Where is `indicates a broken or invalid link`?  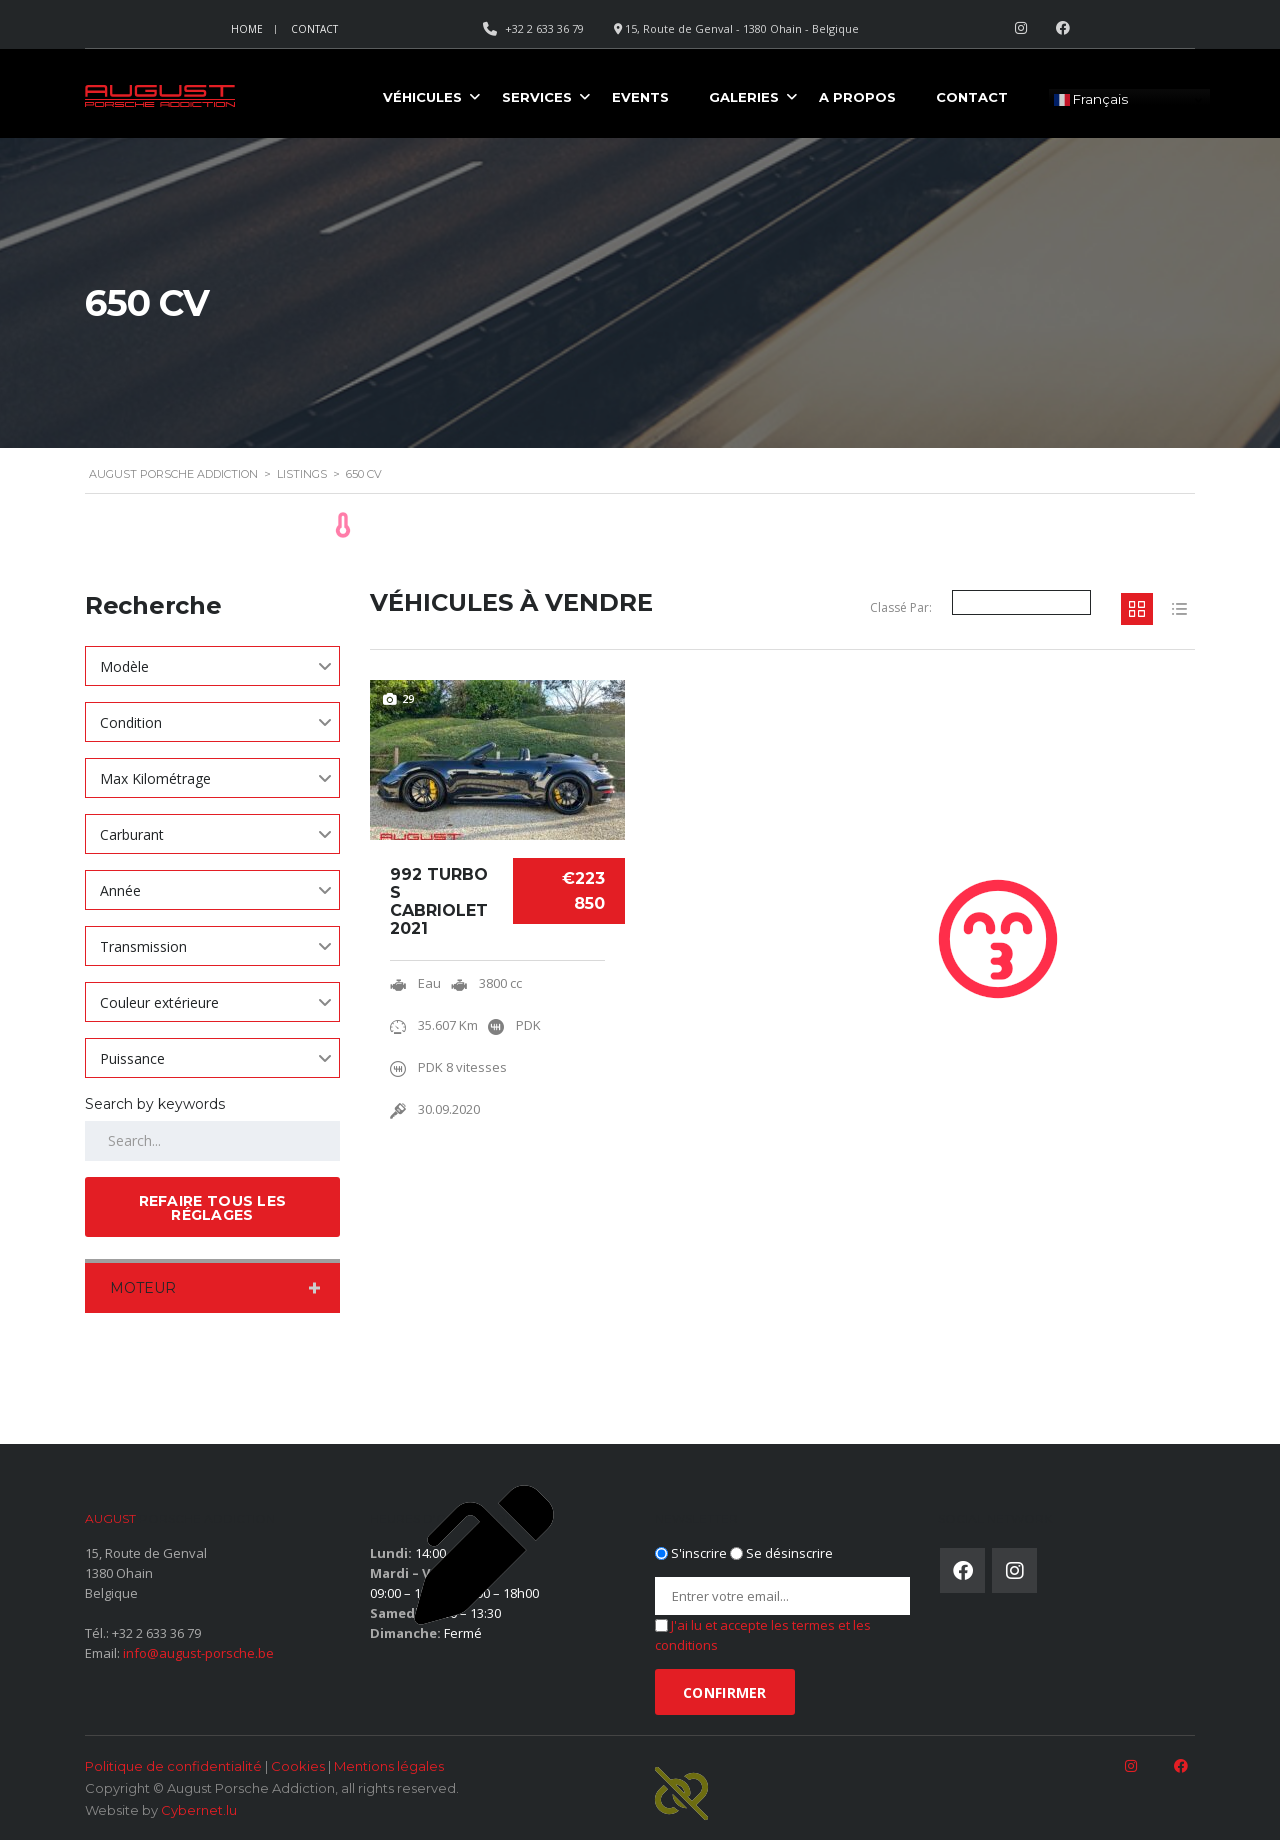 indicates a broken or invalid link is located at coordinates (681, 1793).